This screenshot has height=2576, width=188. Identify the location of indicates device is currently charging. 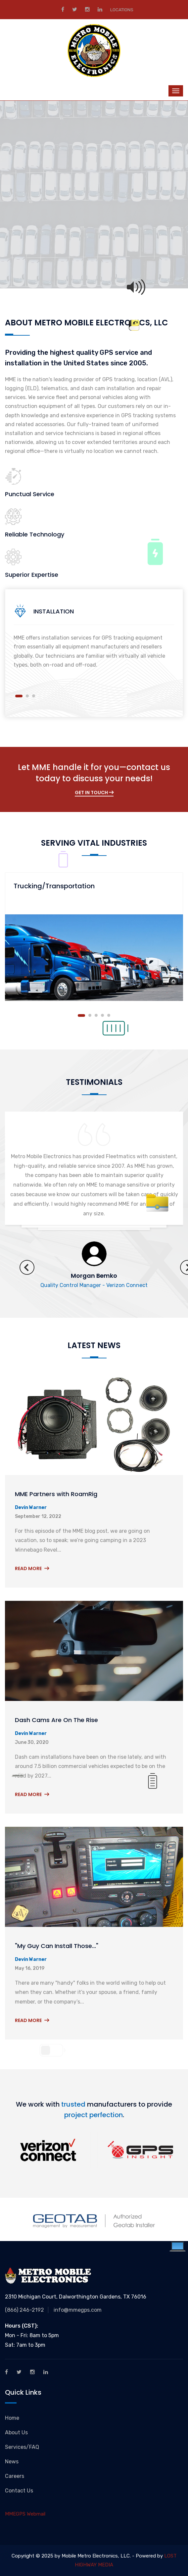
(155, 552).